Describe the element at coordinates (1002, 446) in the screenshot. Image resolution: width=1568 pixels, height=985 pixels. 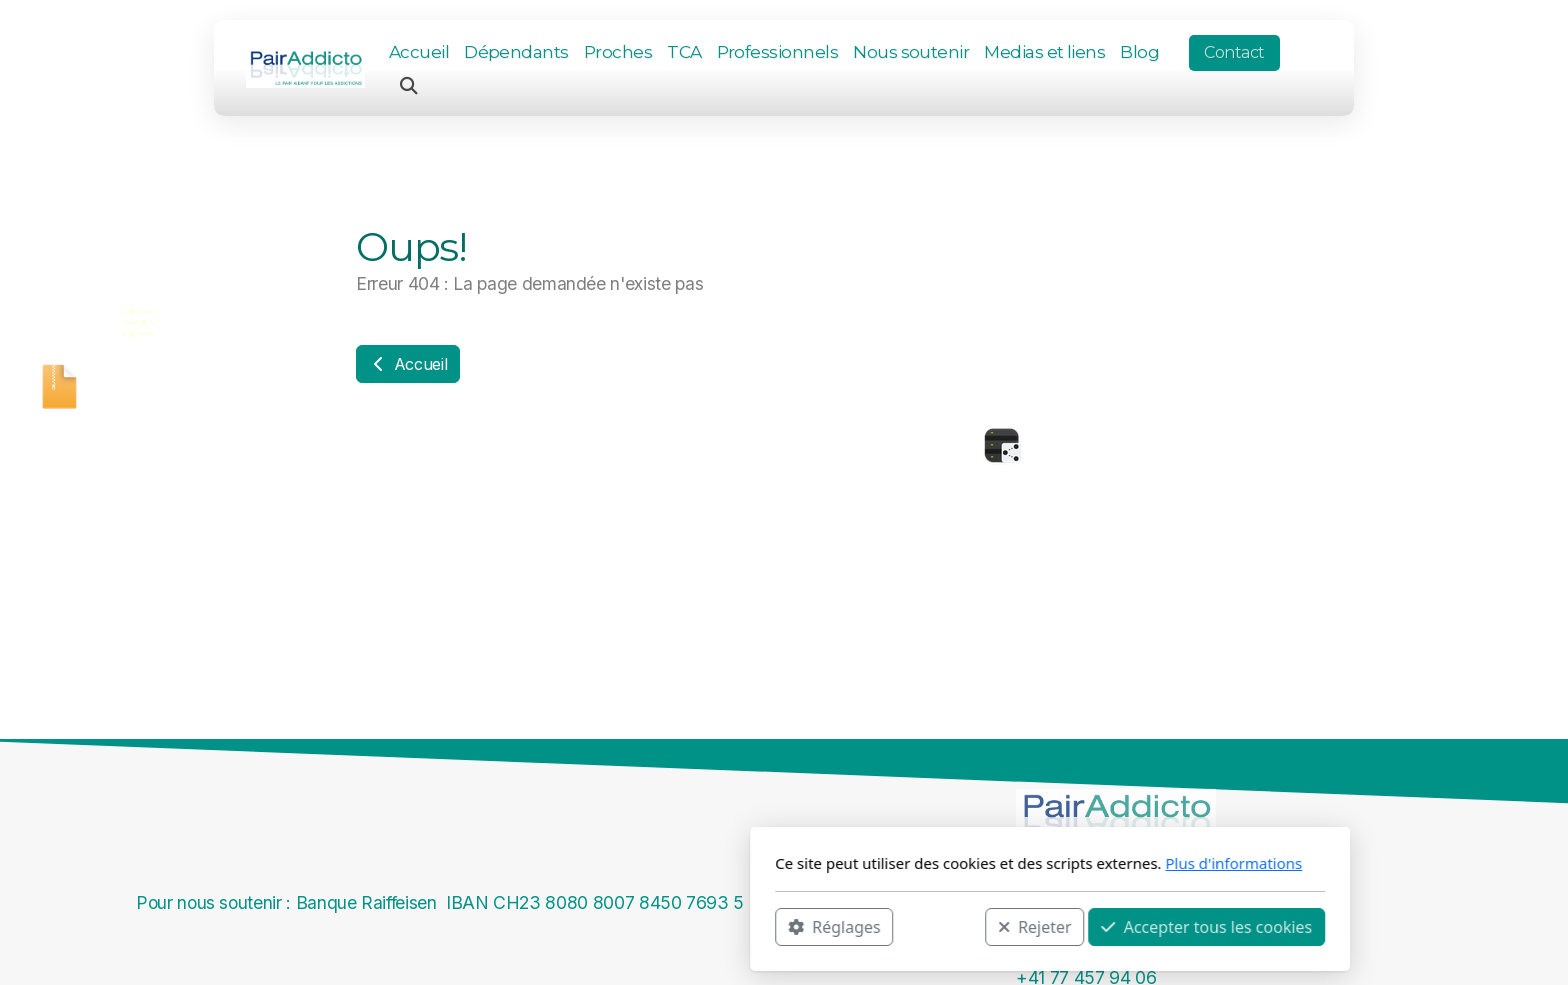
I see `configure network server sharing preferences` at that location.